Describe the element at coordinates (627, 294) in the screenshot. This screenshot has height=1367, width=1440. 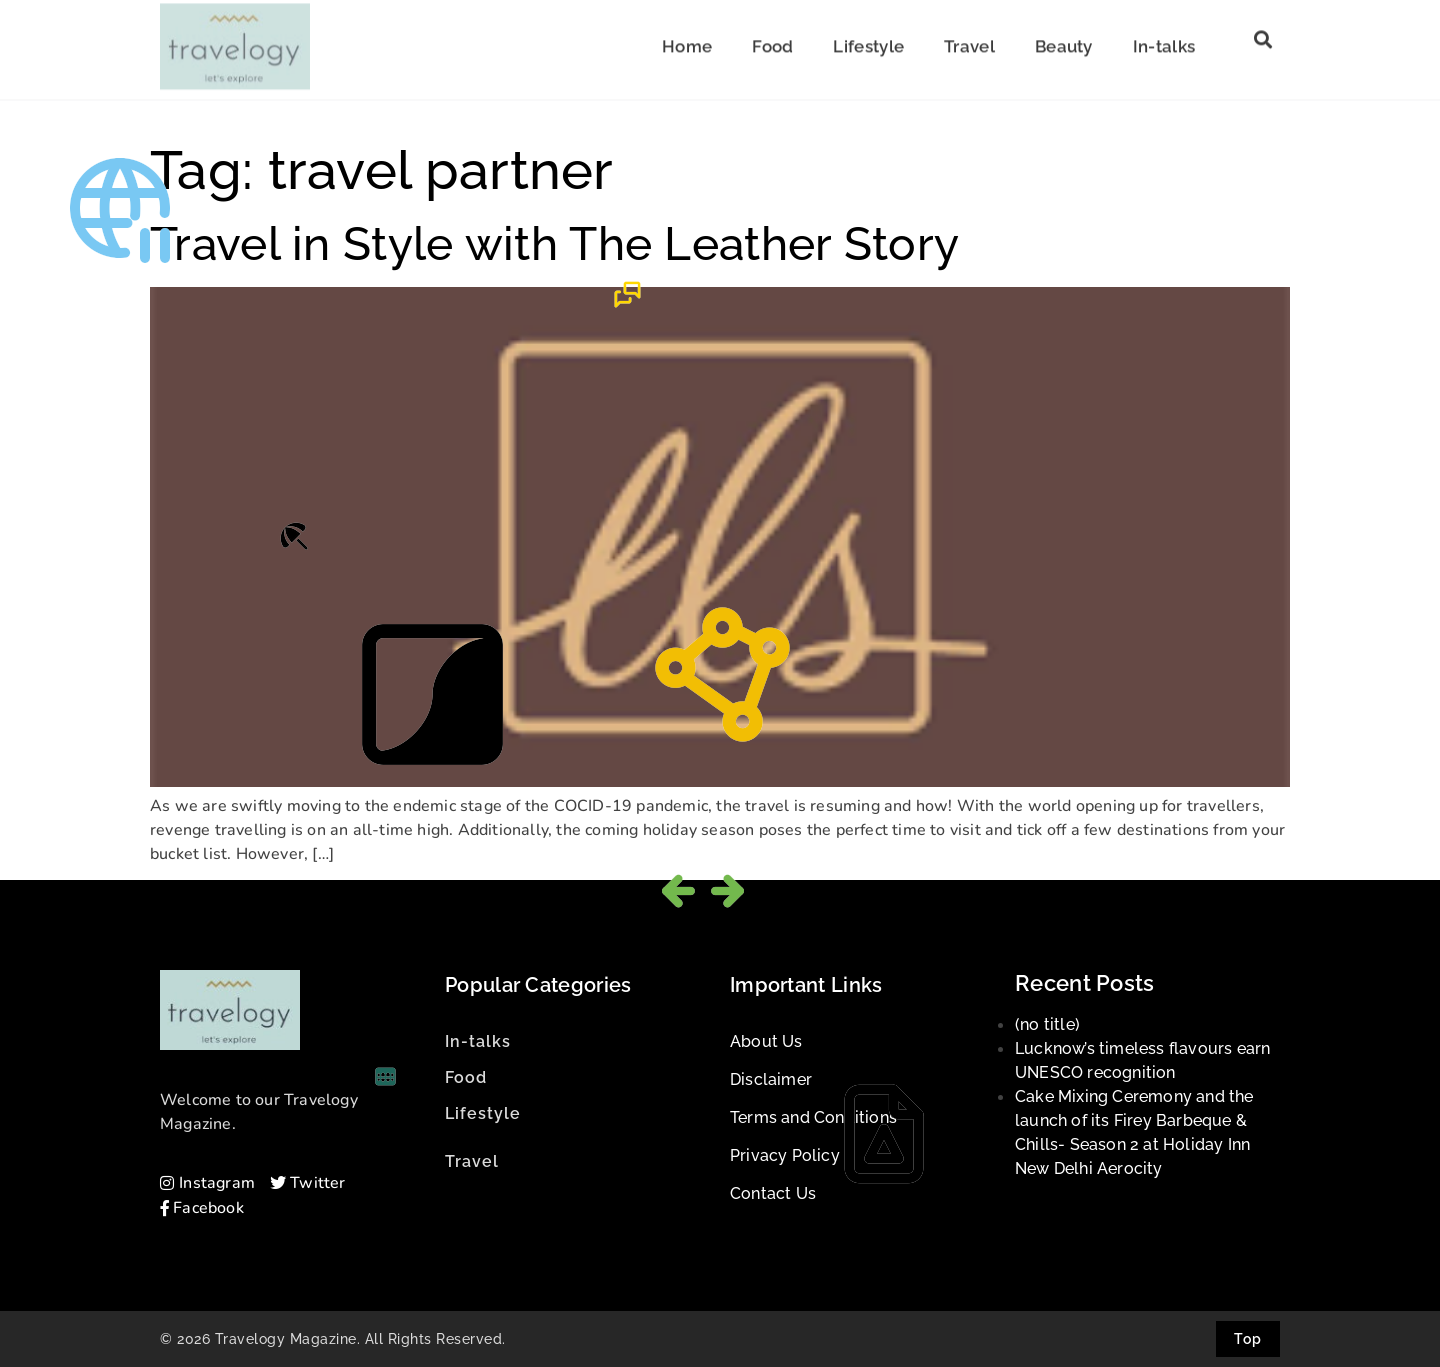
I see `open messages or conversations` at that location.